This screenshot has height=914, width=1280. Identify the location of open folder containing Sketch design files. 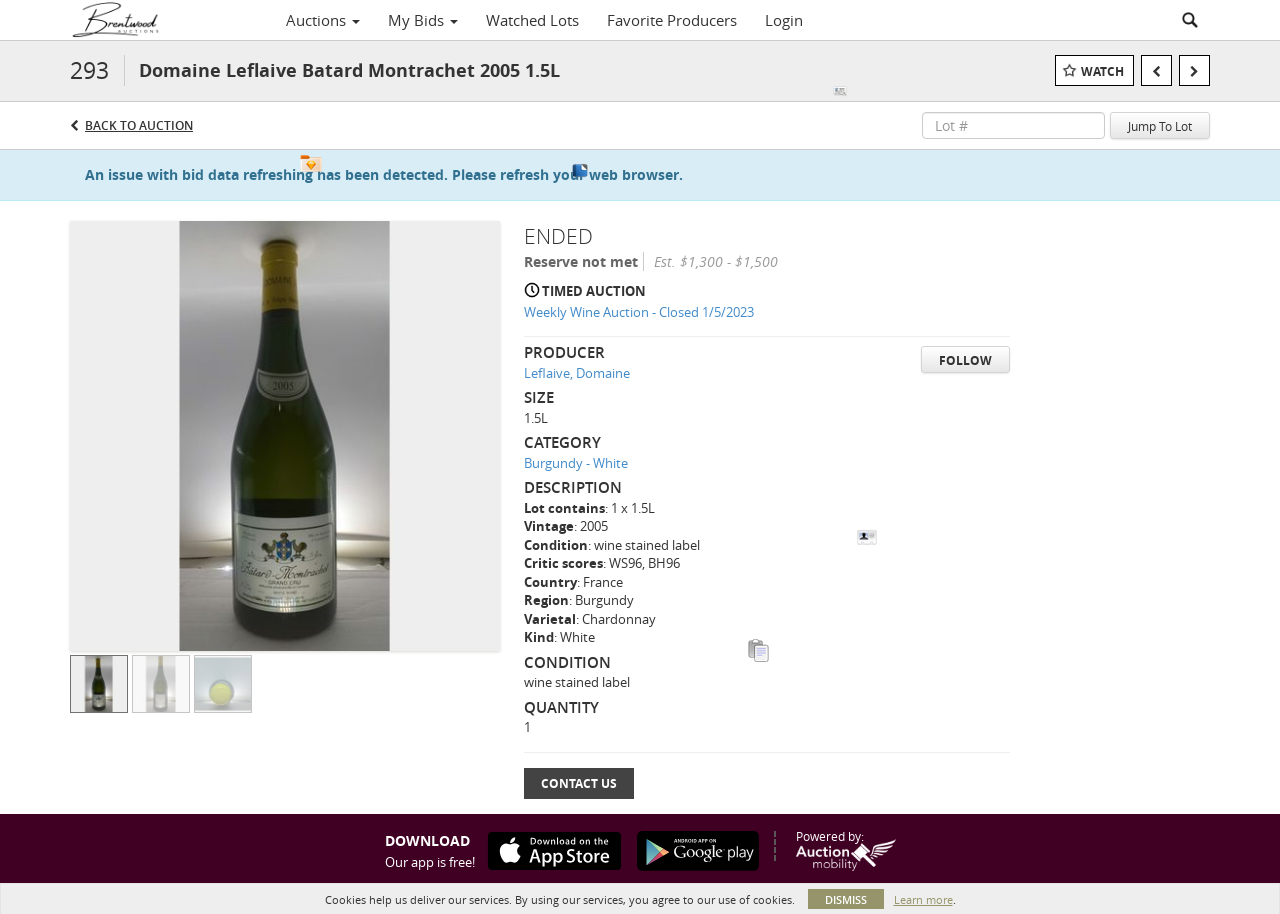
(311, 164).